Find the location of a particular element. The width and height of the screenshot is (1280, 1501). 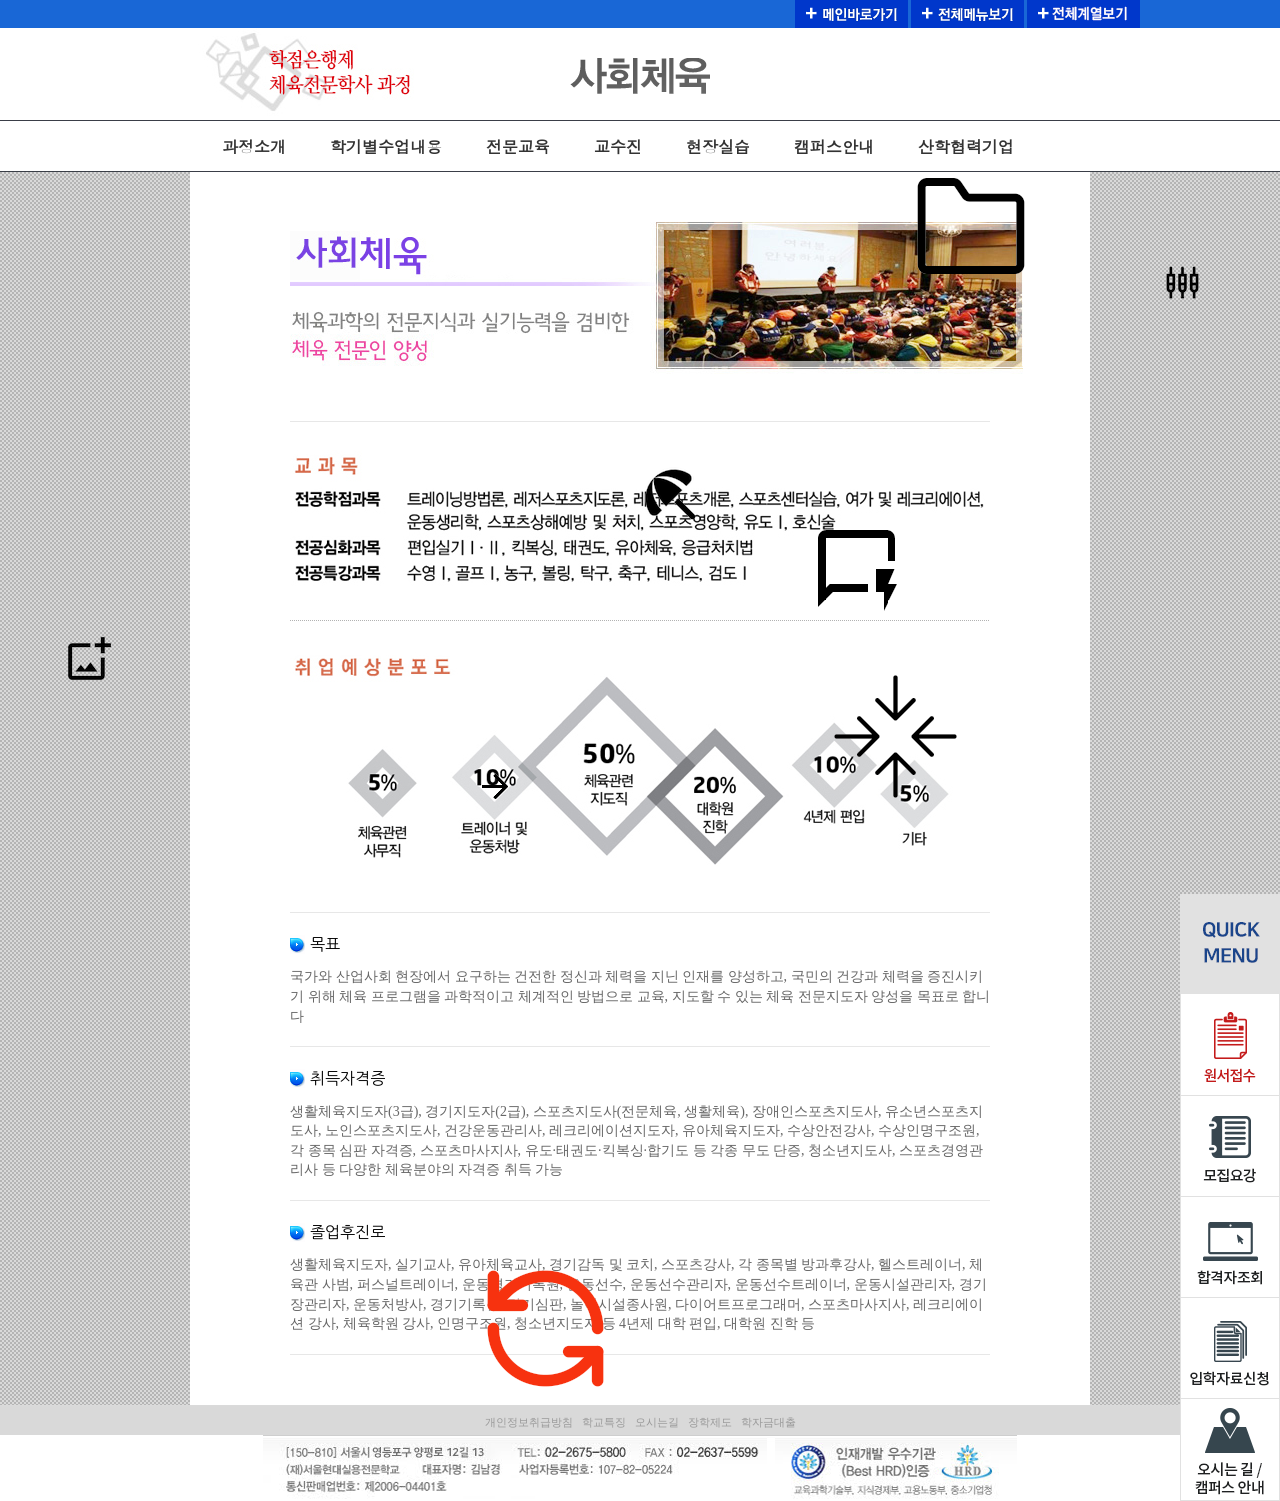

access beach or vacation-related features is located at coordinates (671, 495).